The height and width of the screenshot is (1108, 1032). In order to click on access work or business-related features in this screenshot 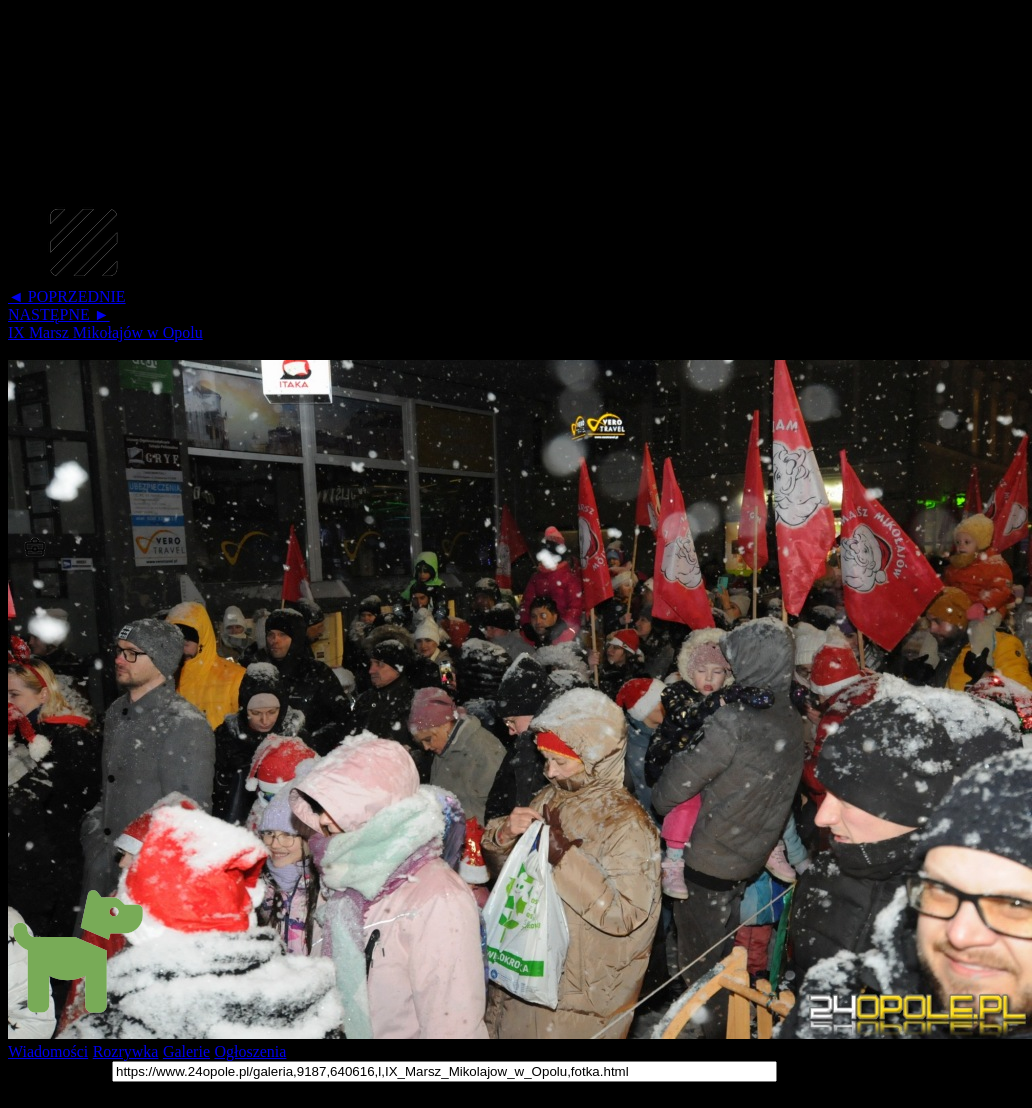, I will do `click(35, 547)`.